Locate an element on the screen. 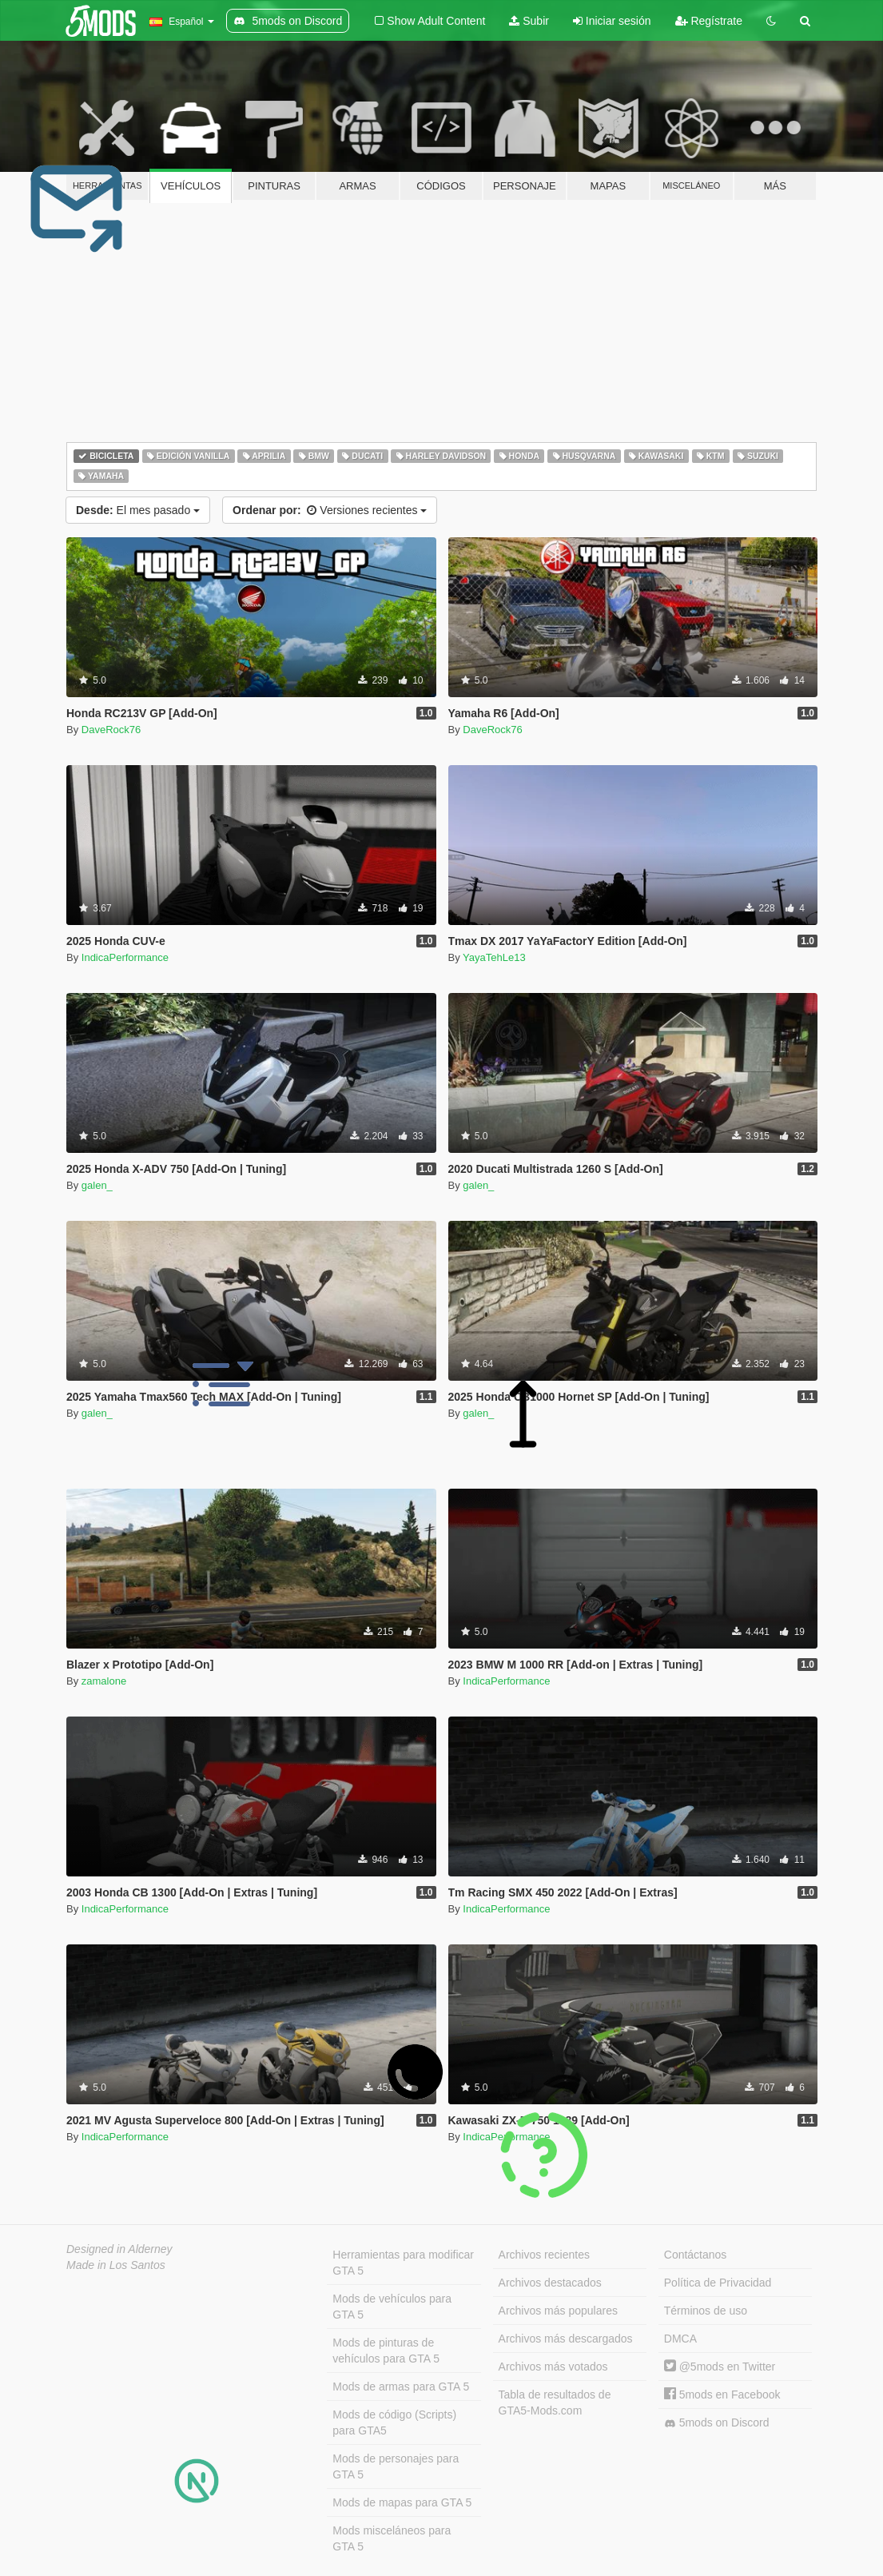 The height and width of the screenshot is (2576, 883). view help for current progress status is located at coordinates (543, 2155).